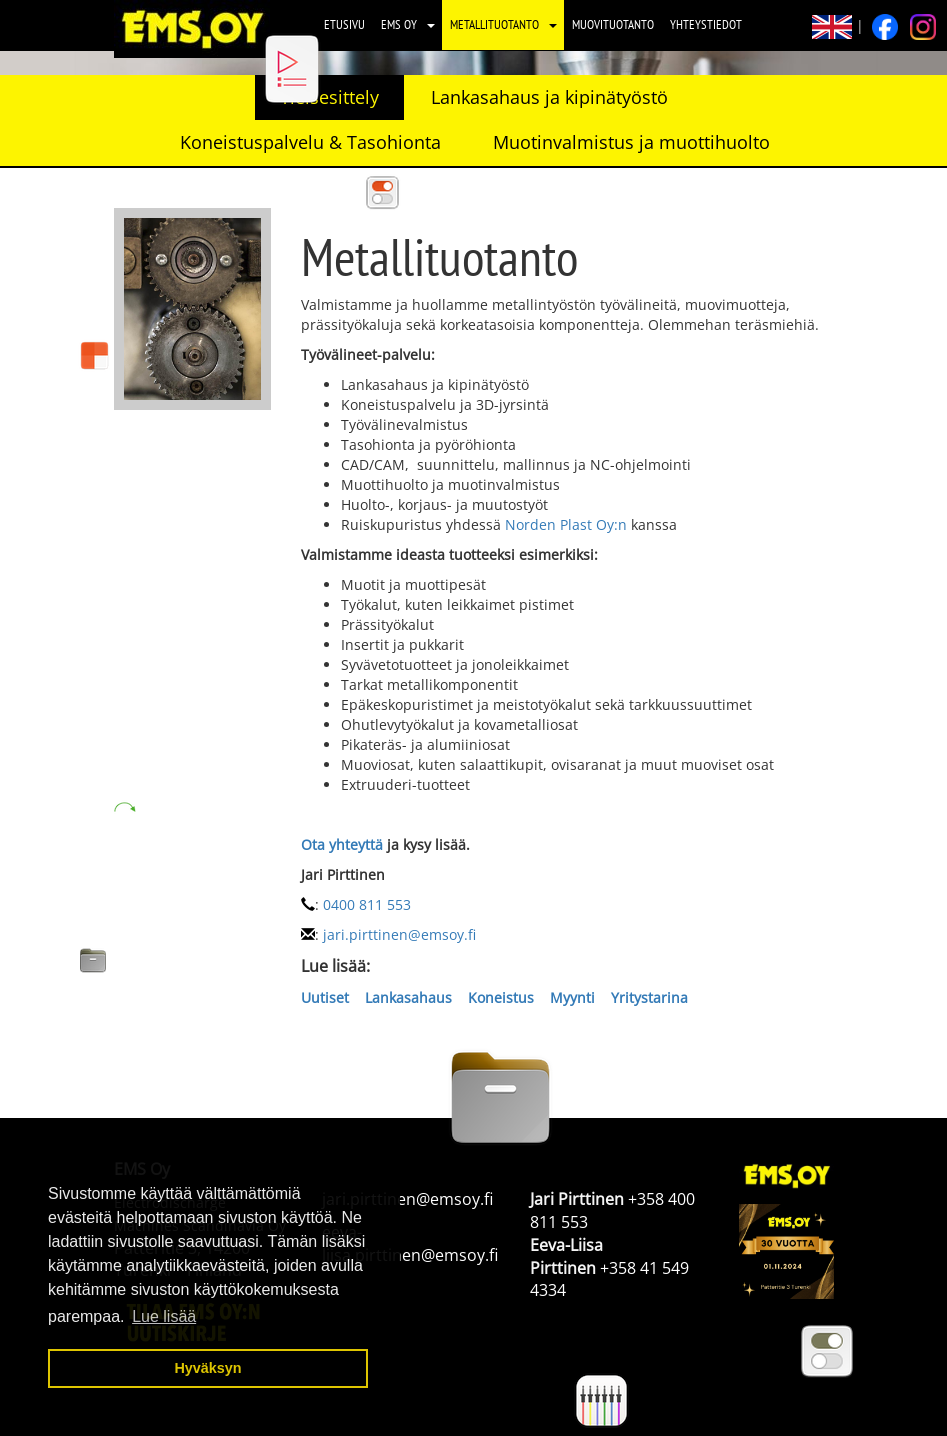 The image size is (947, 1436). I want to click on redo the last undone action, so click(125, 807).